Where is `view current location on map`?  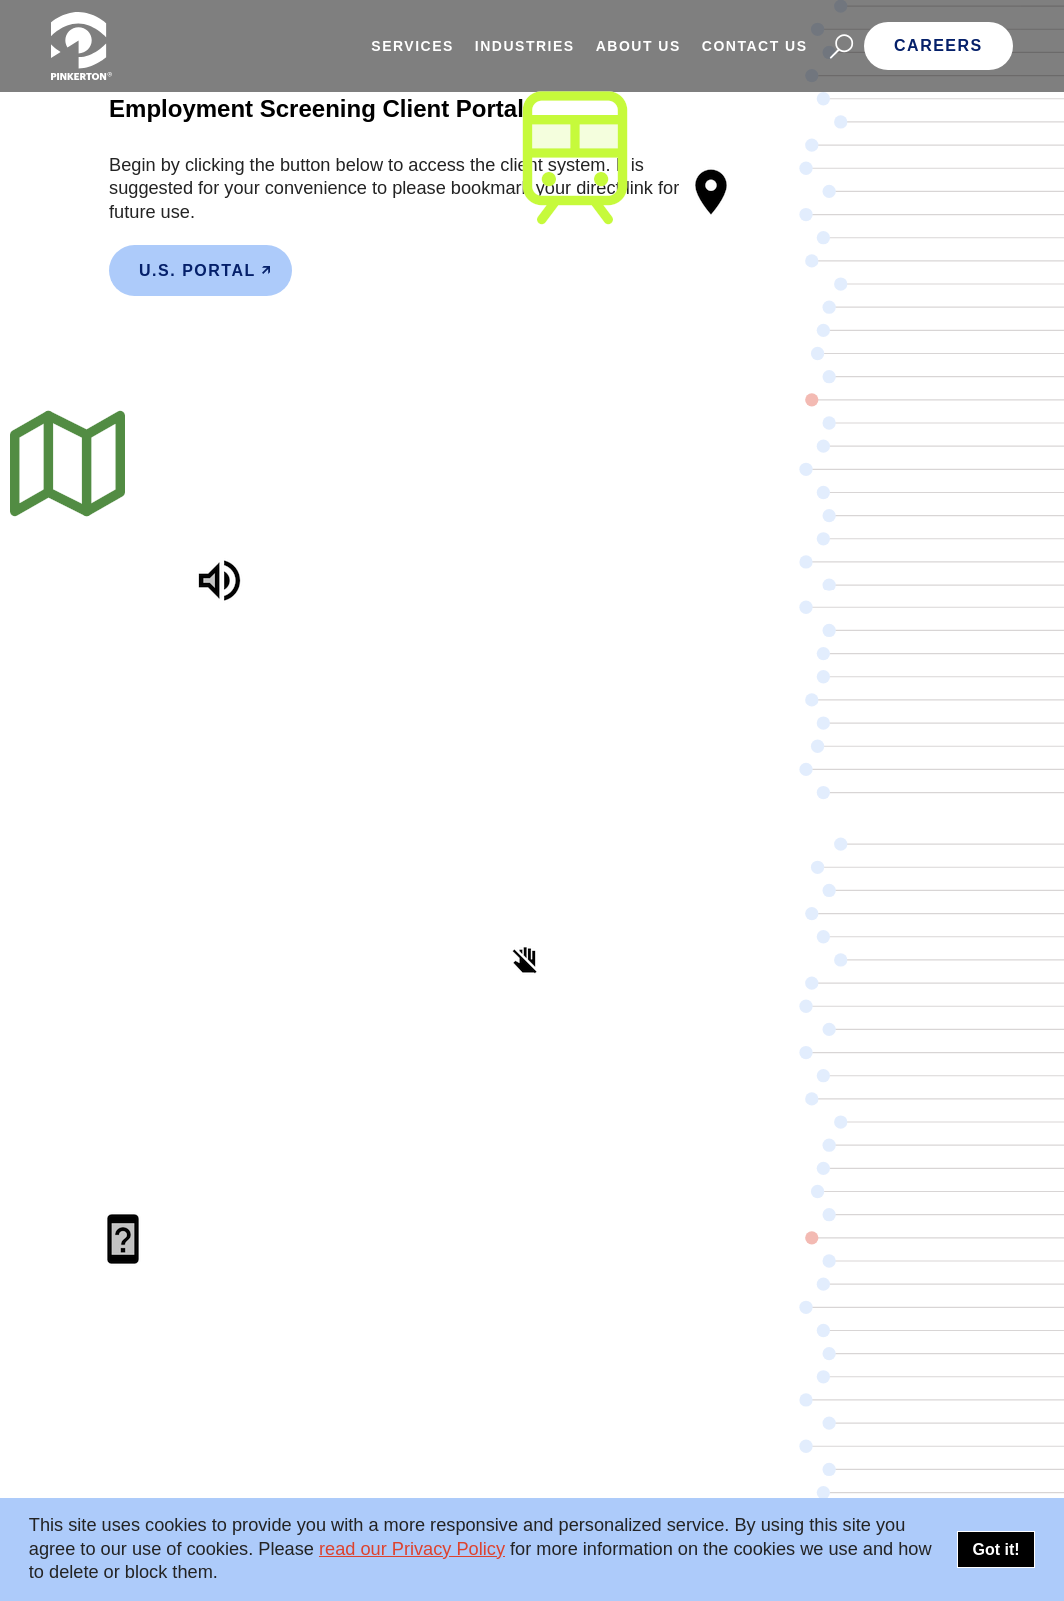
view current location on map is located at coordinates (711, 192).